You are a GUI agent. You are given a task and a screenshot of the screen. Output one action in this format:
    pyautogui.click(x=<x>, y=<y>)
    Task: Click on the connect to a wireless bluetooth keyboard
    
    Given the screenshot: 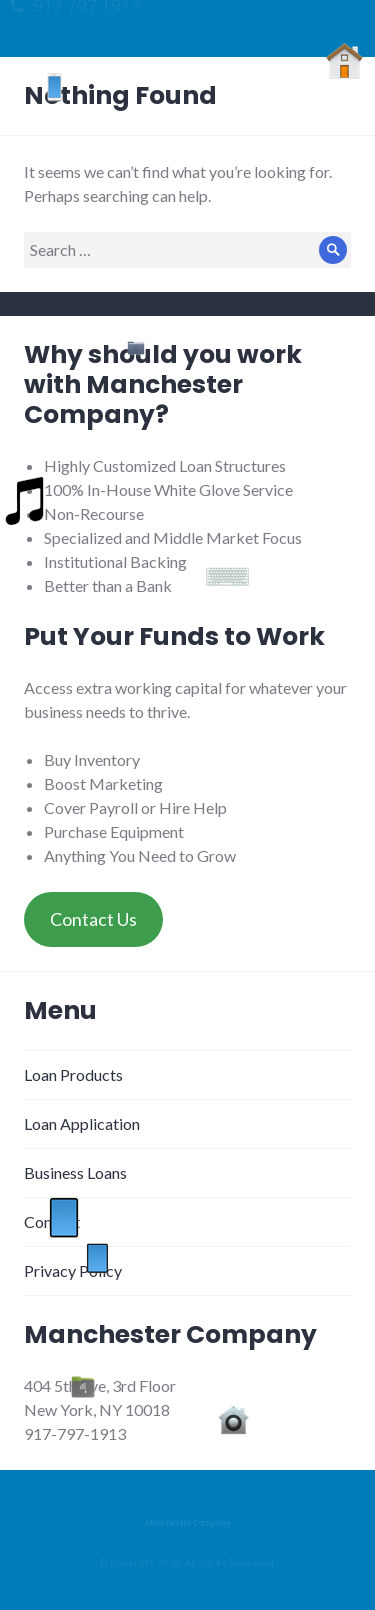 What is the action you would take?
    pyautogui.click(x=227, y=576)
    